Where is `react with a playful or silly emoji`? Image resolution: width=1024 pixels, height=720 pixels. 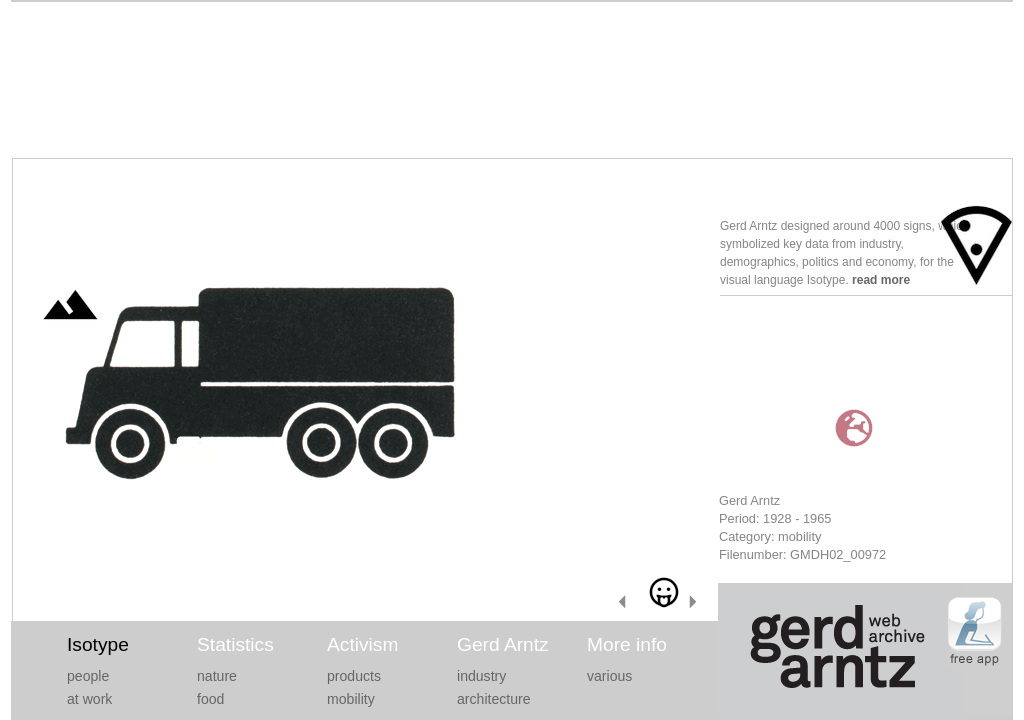
react with a playful or silly emoji is located at coordinates (664, 592).